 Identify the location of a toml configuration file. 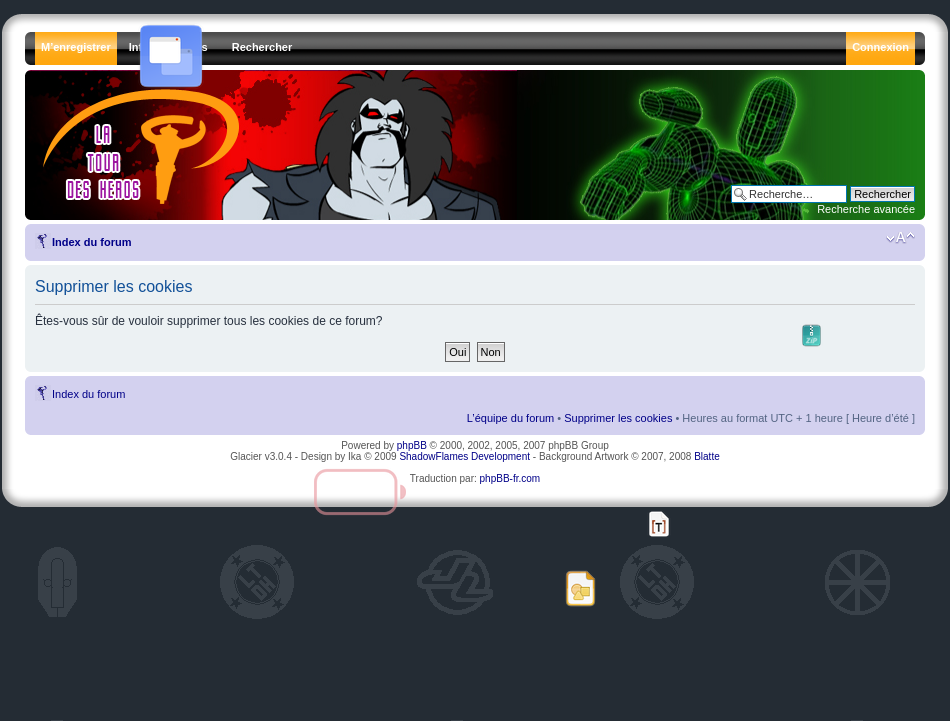
(659, 524).